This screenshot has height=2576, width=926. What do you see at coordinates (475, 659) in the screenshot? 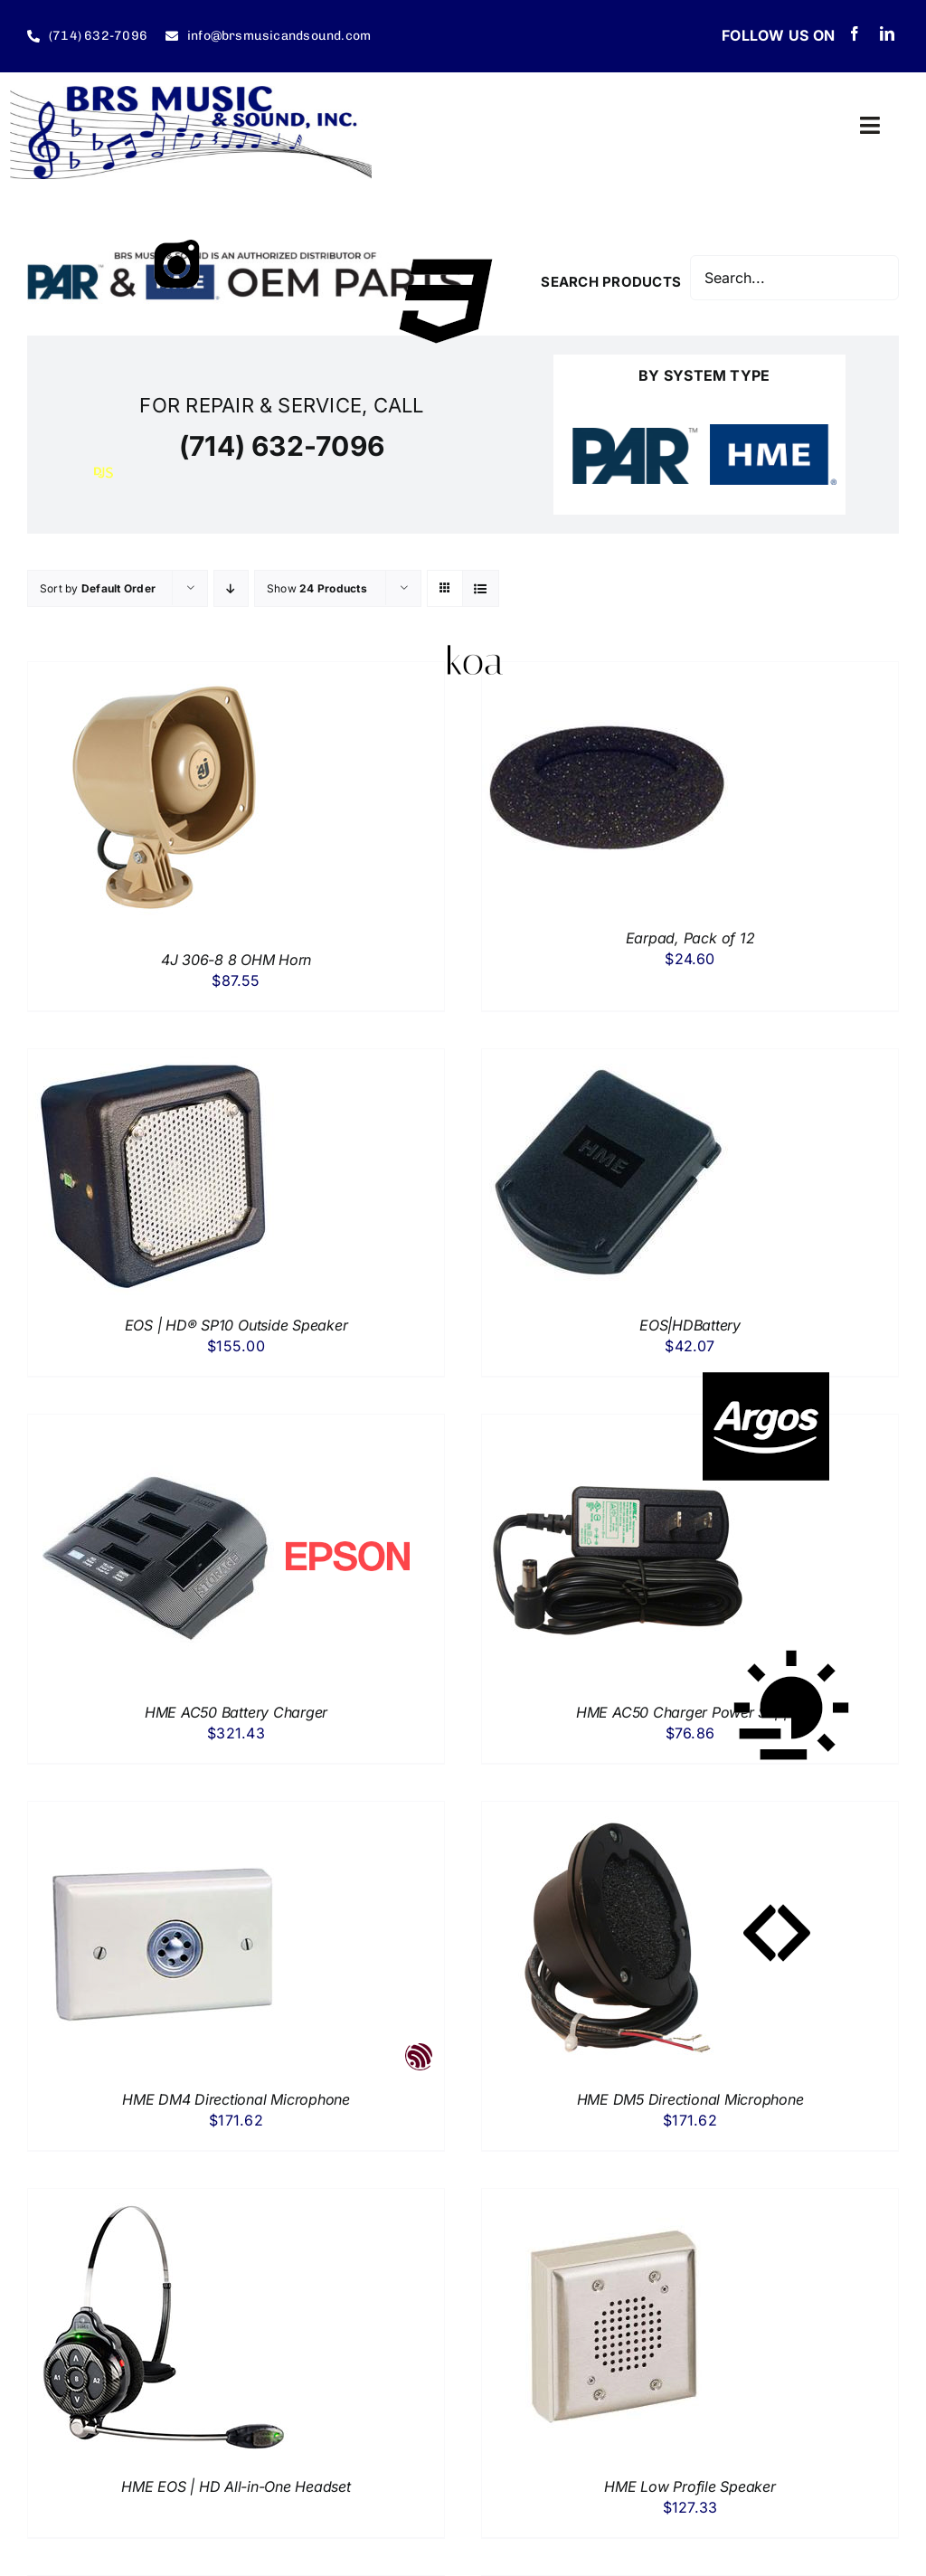
I see `navigate to the Koa framework homepage` at bounding box center [475, 659].